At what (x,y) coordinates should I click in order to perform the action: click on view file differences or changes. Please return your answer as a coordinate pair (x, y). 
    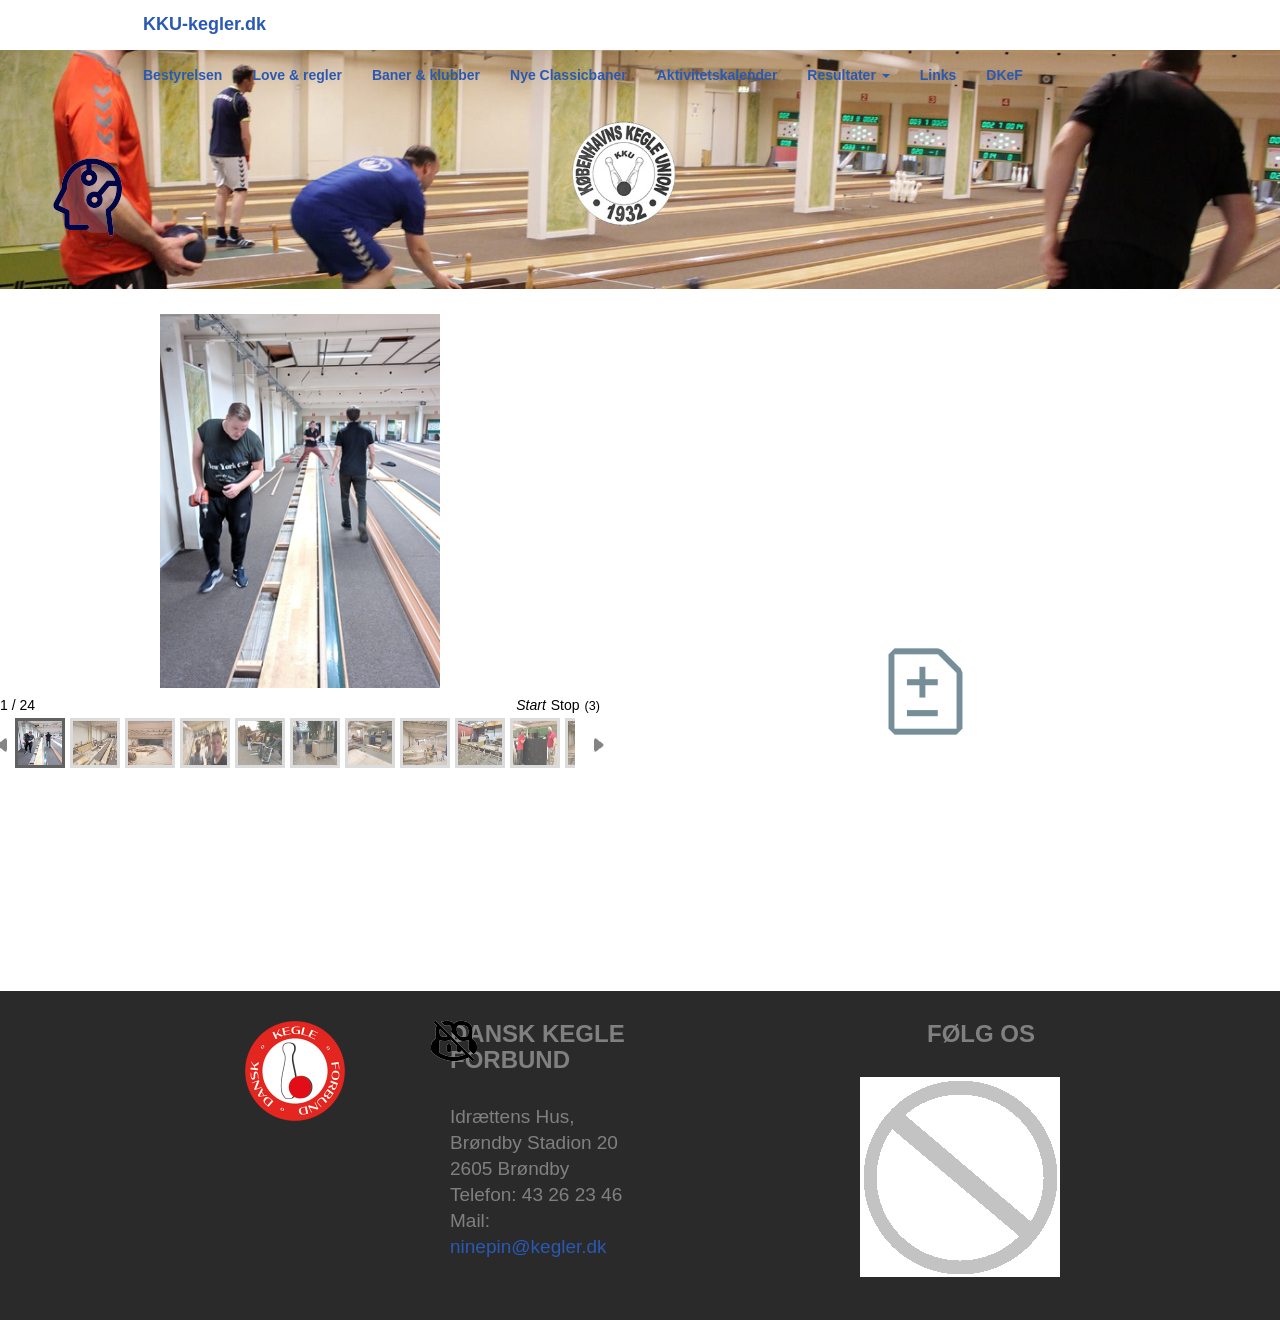
    Looking at the image, I should click on (925, 691).